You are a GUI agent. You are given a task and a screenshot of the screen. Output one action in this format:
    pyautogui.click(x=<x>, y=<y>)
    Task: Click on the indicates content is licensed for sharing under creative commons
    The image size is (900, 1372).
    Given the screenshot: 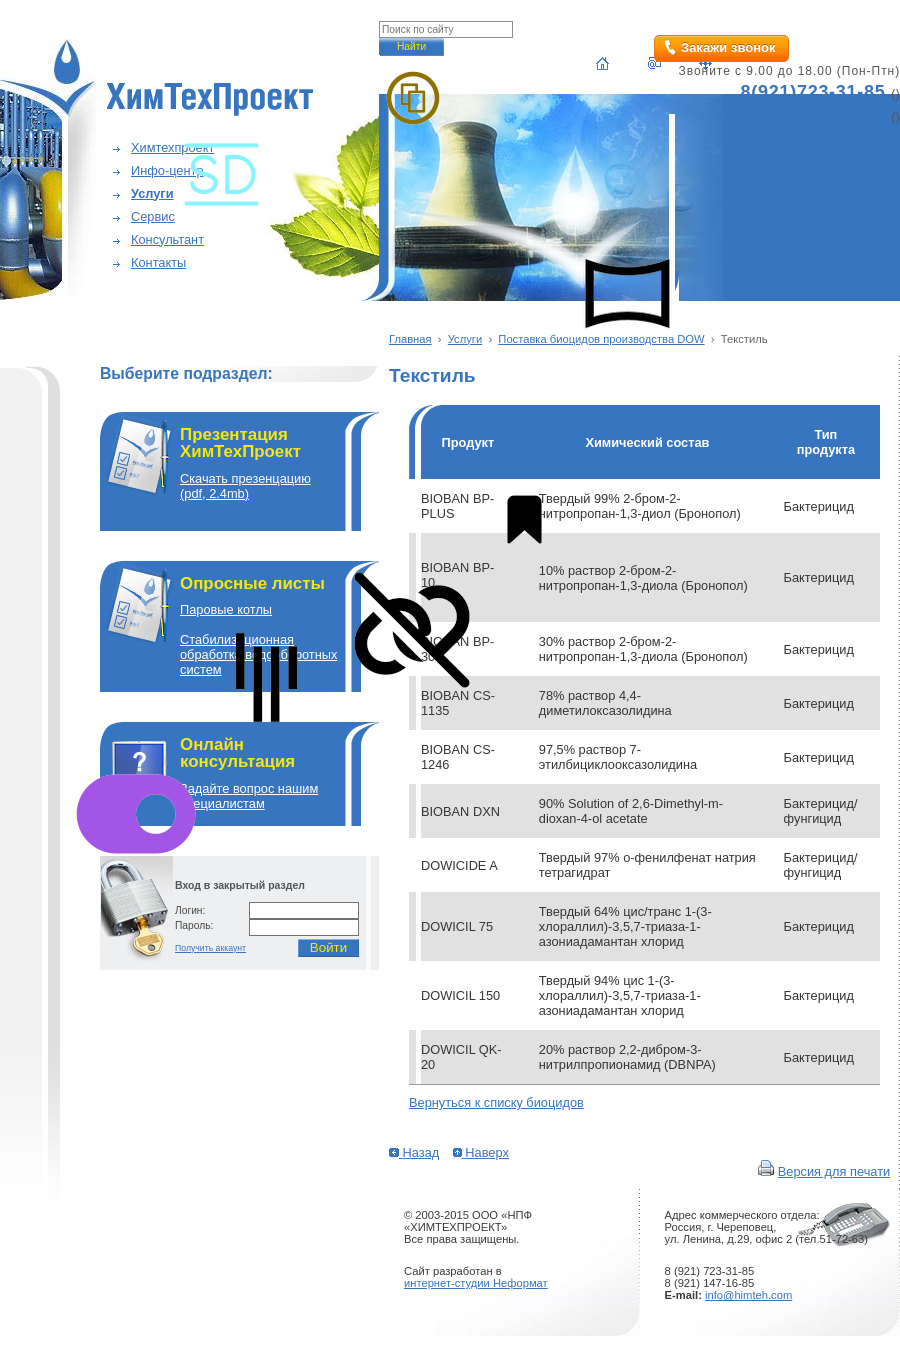 What is the action you would take?
    pyautogui.click(x=413, y=98)
    